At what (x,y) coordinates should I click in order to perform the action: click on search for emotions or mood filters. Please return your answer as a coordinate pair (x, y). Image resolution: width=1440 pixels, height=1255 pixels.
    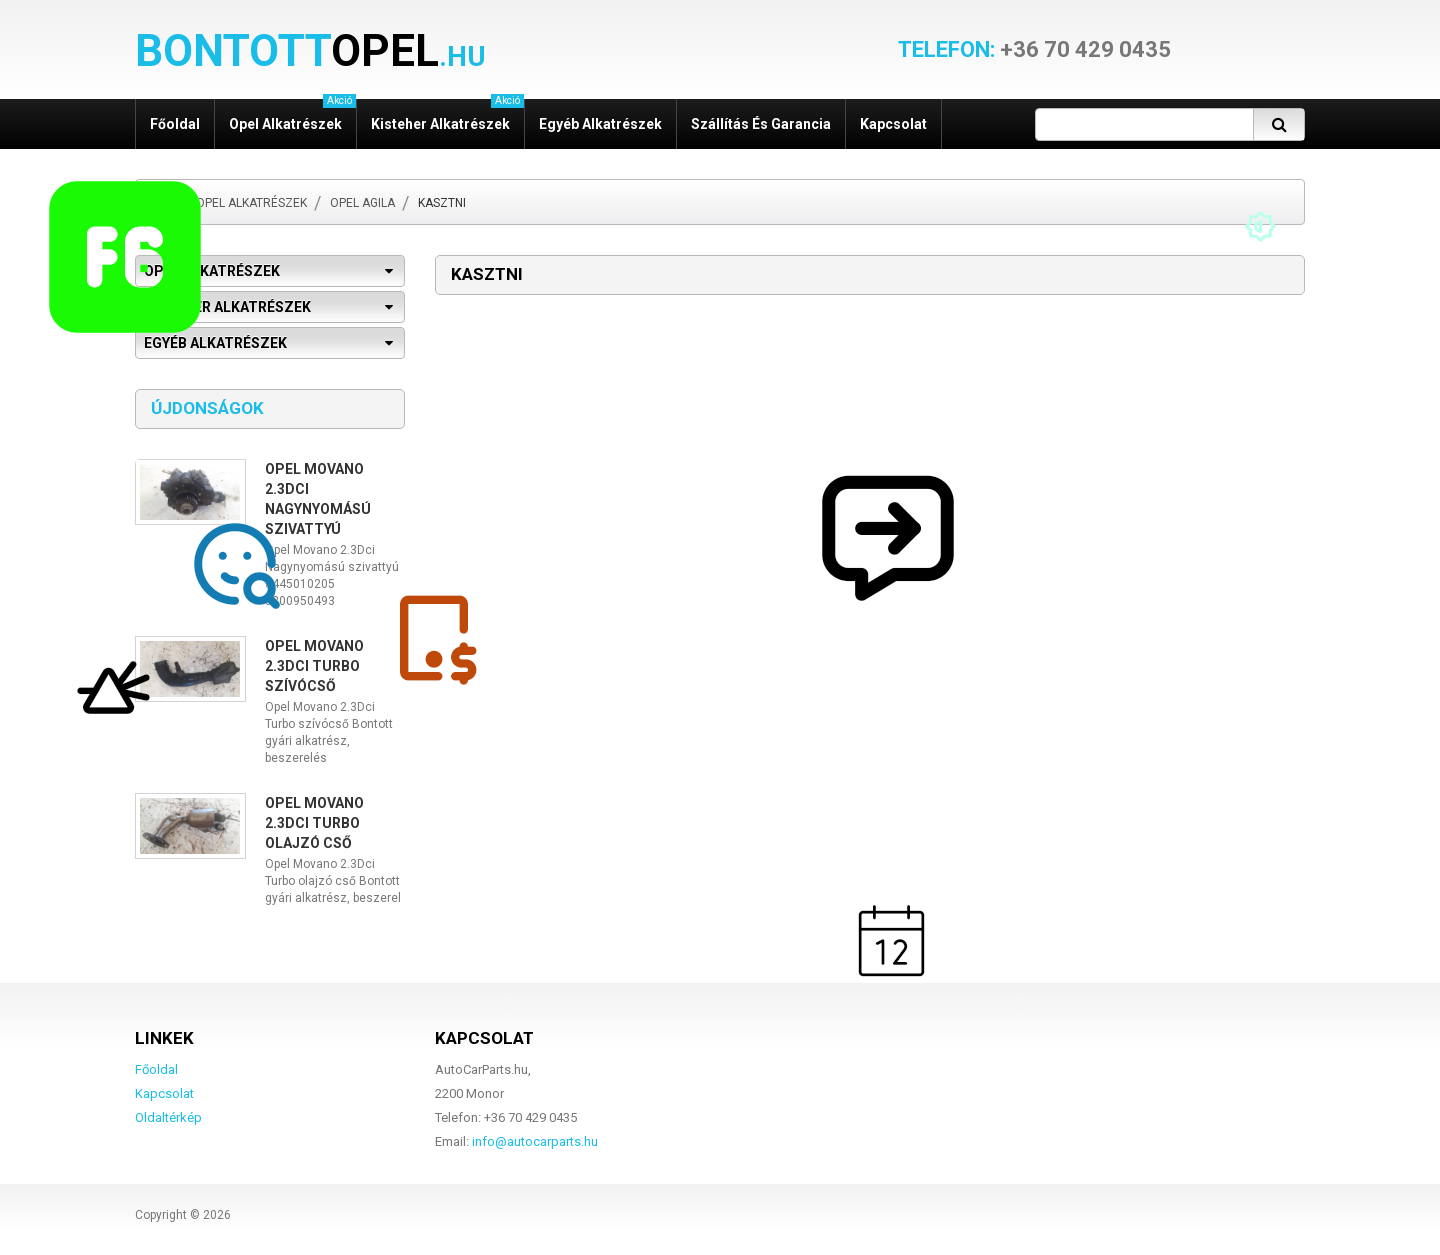
    Looking at the image, I should click on (235, 564).